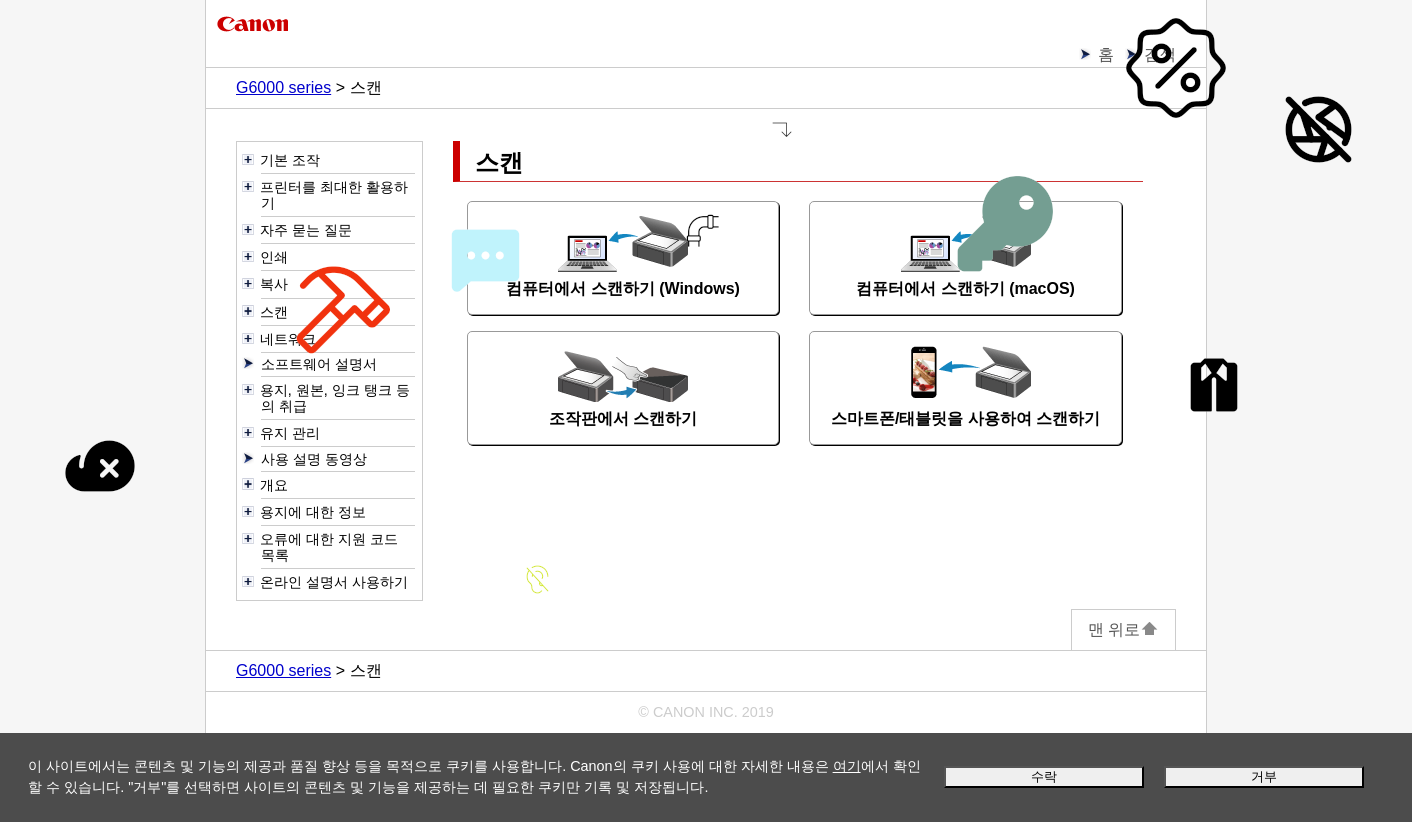  What do you see at coordinates (1176, 68) in the screenshot?
I see `view available discounts or promotions` at bounding box center [1176, 68].